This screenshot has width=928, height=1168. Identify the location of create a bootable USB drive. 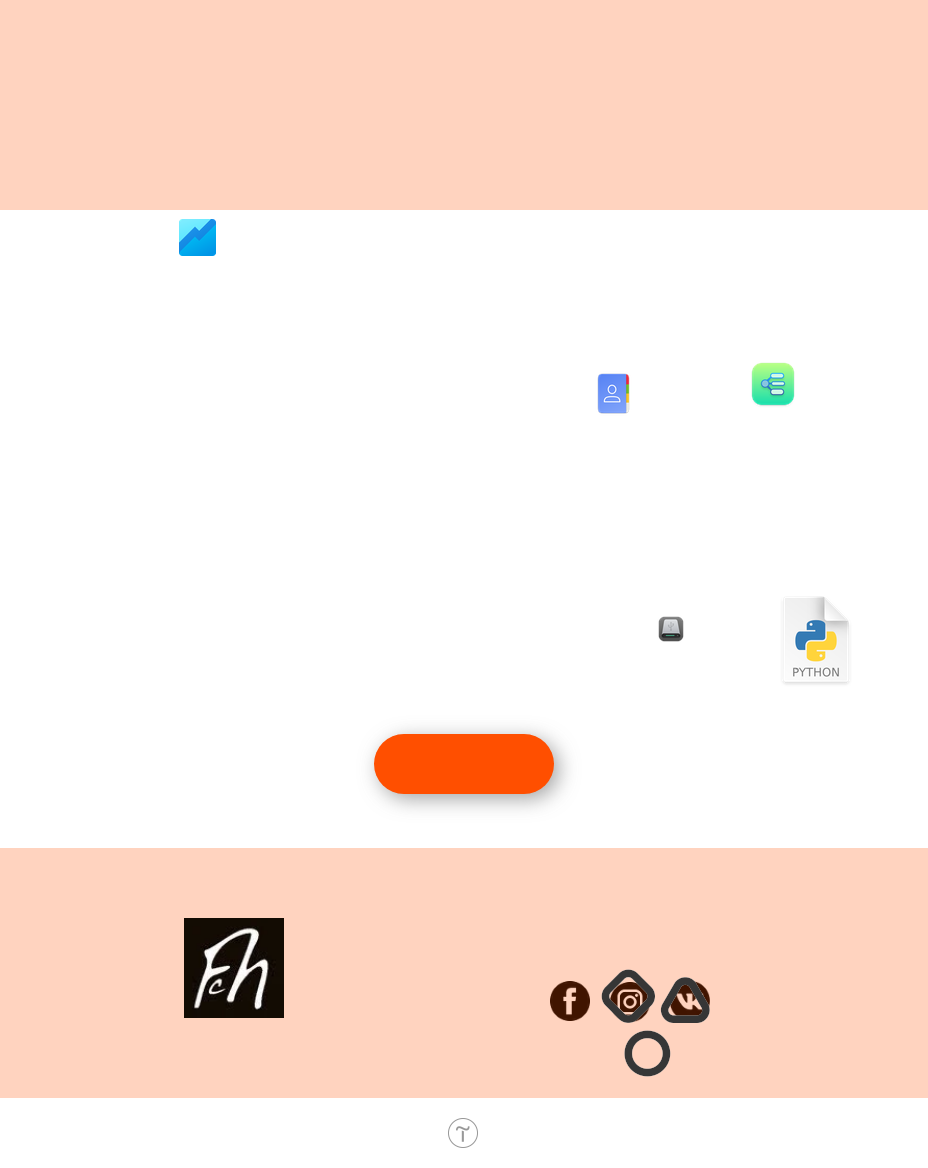
(671, 629).